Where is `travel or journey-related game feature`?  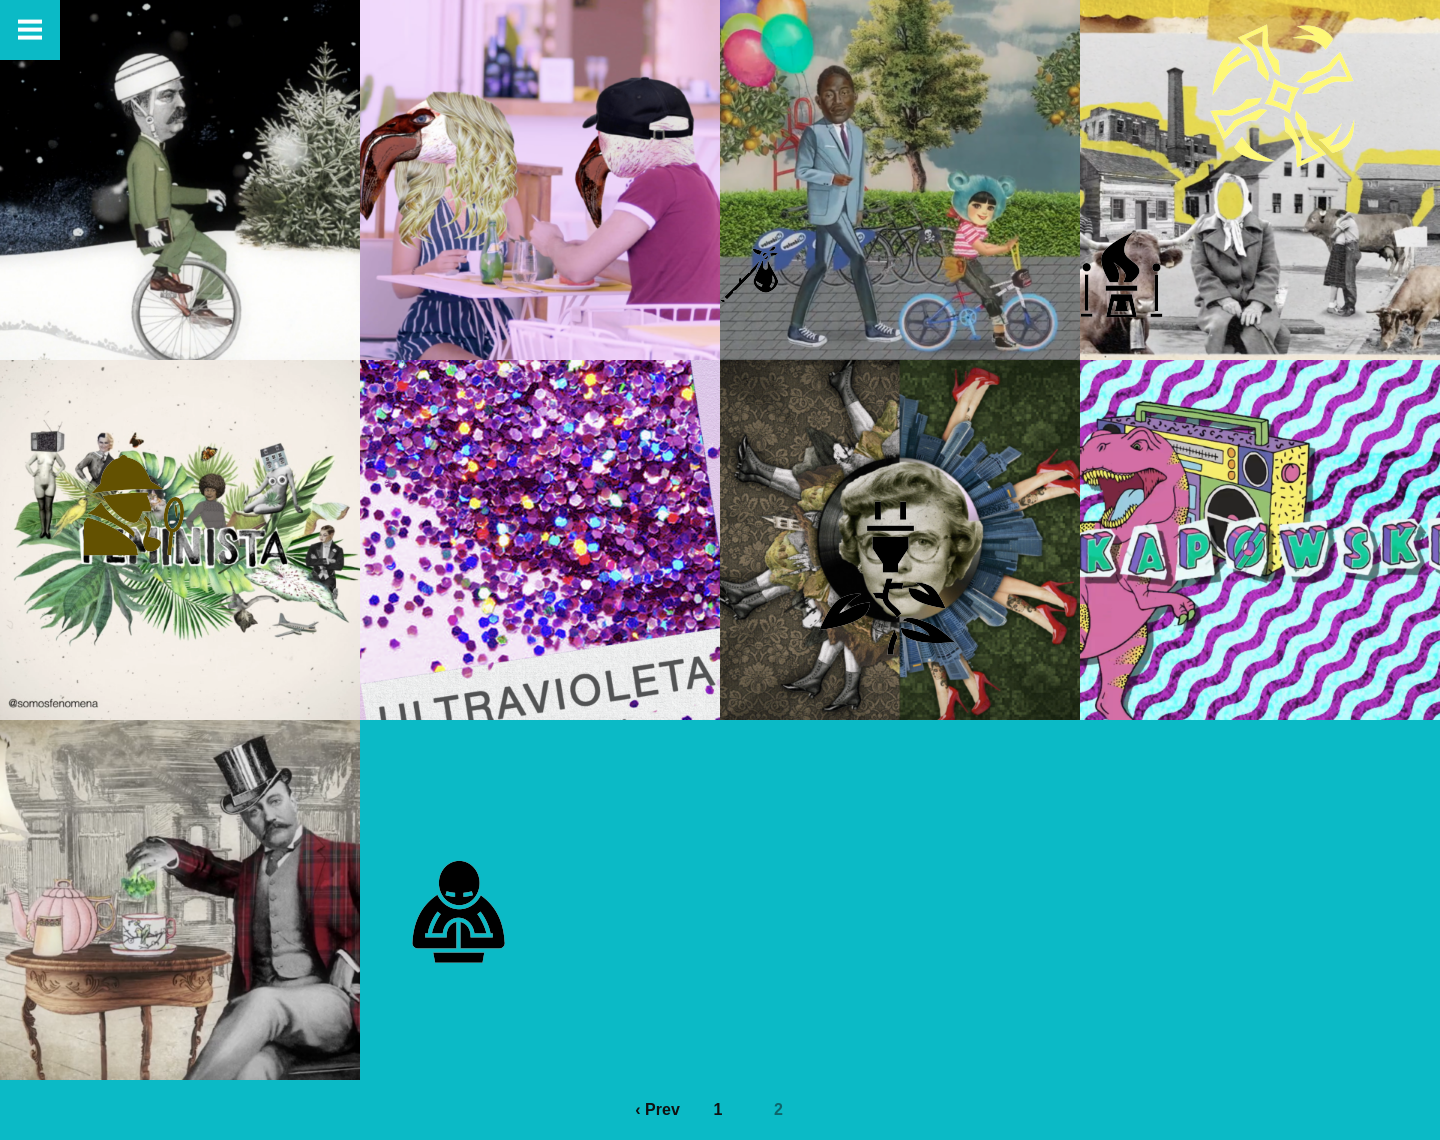
travel or journey-related game feature is located at coordinates (748, 273).